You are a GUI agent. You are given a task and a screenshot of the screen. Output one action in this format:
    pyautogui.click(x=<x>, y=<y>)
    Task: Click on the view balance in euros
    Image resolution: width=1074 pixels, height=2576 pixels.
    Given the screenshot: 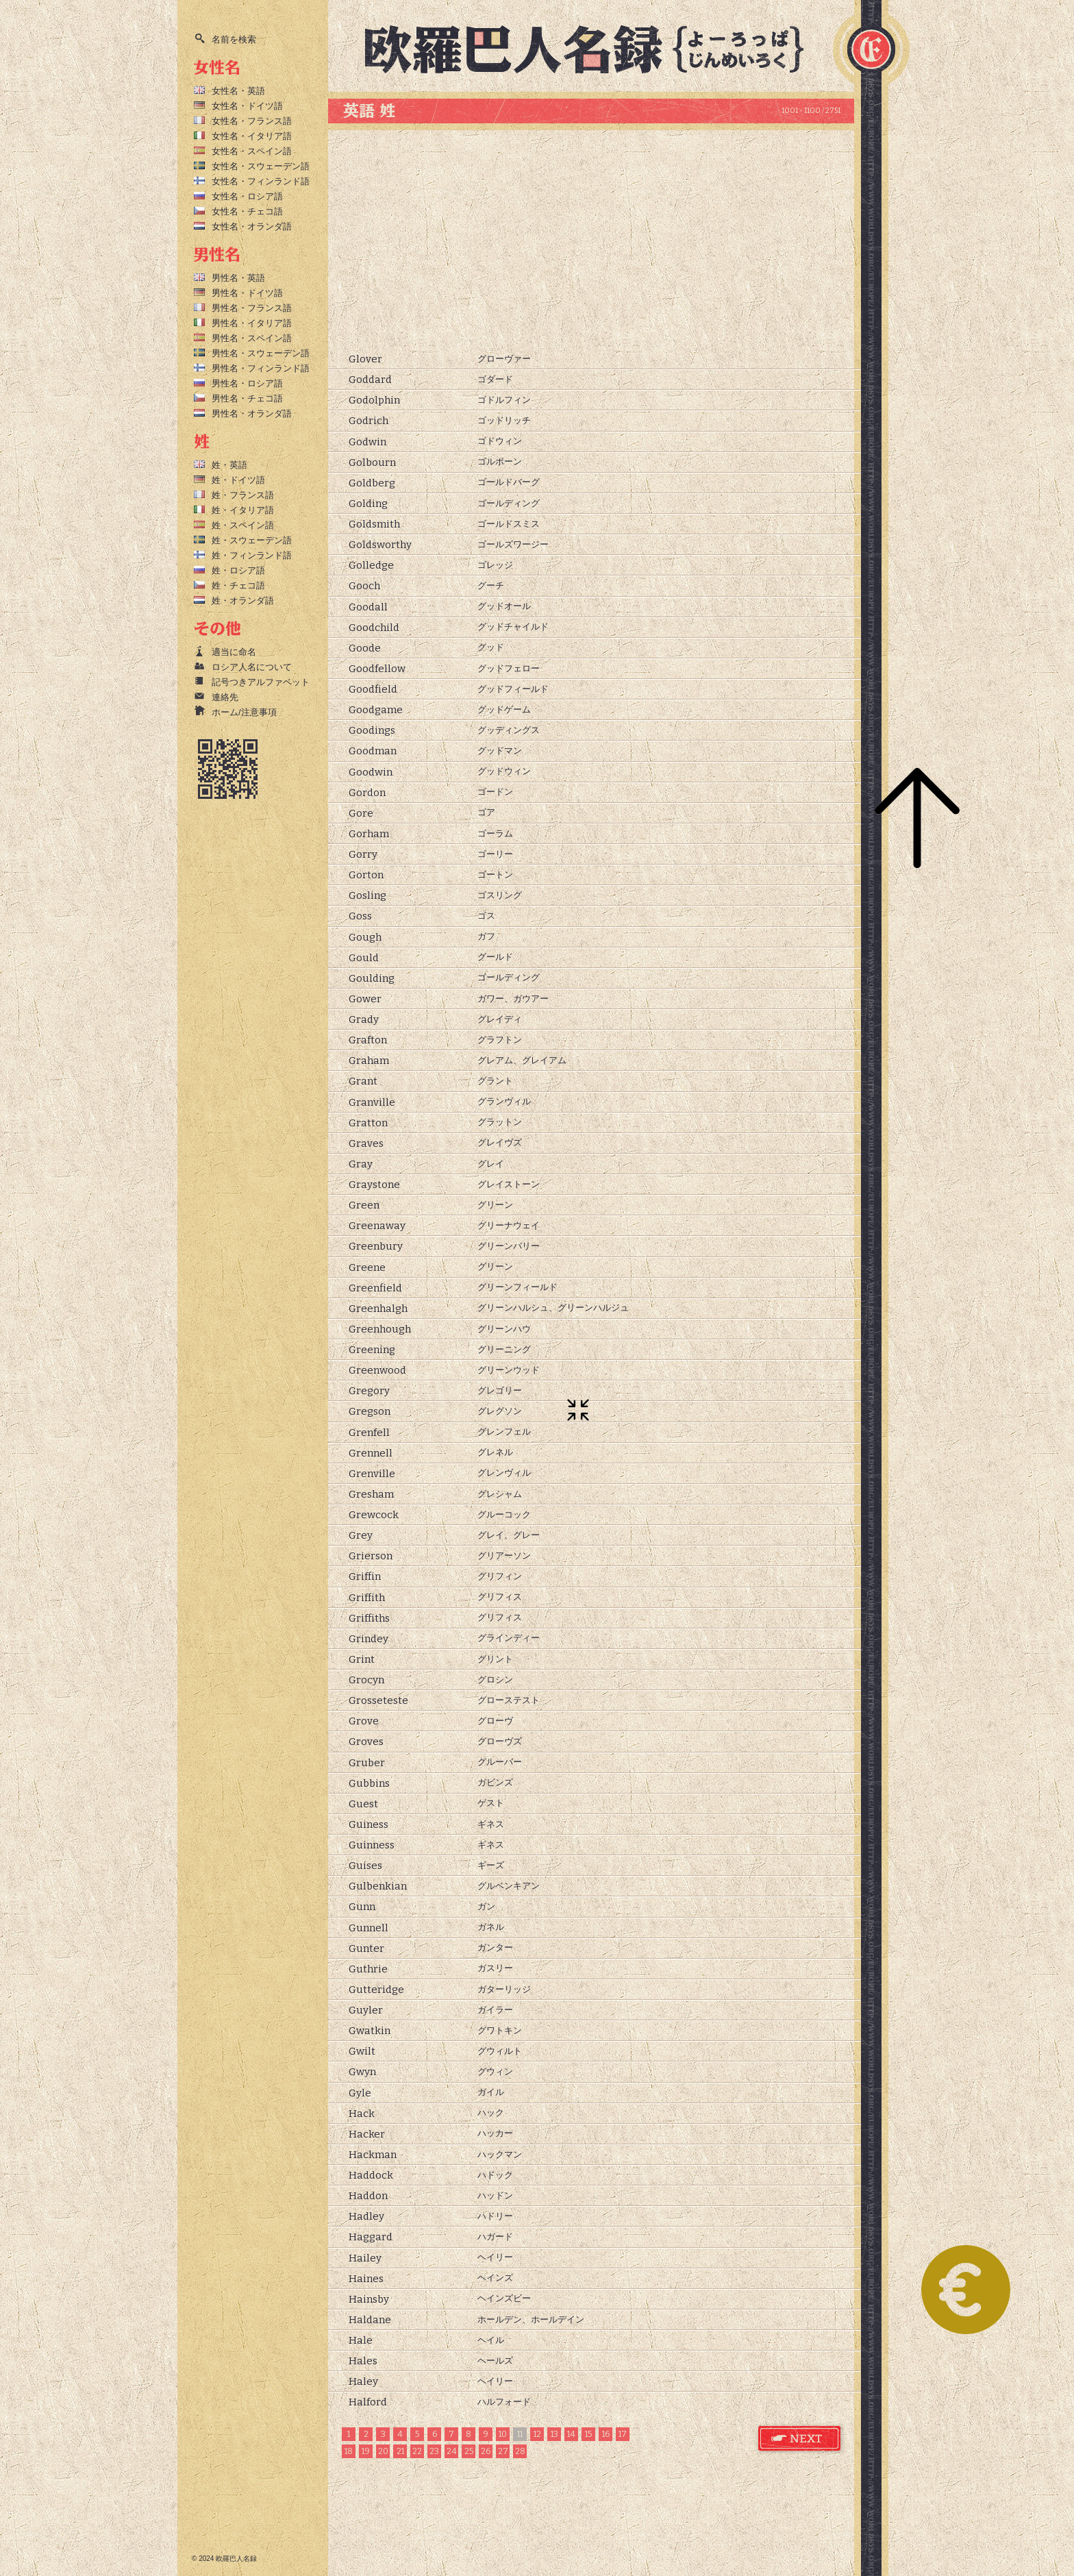 What is the action you would take?
    pyautogui.click(x=966, y=2290)
    